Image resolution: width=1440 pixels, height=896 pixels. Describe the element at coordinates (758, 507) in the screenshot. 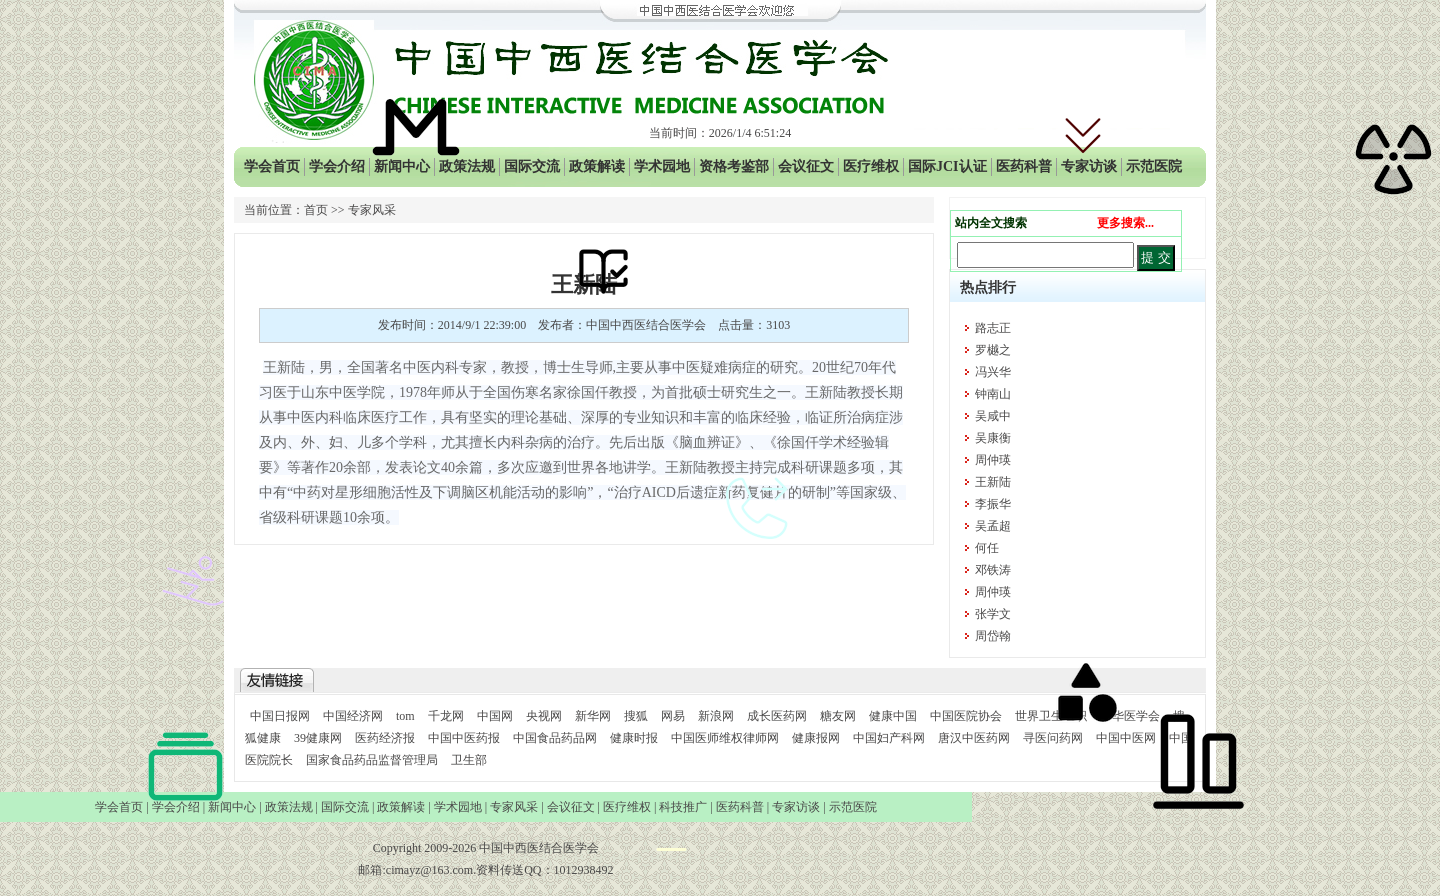

I see `transfer an active call` at that location.